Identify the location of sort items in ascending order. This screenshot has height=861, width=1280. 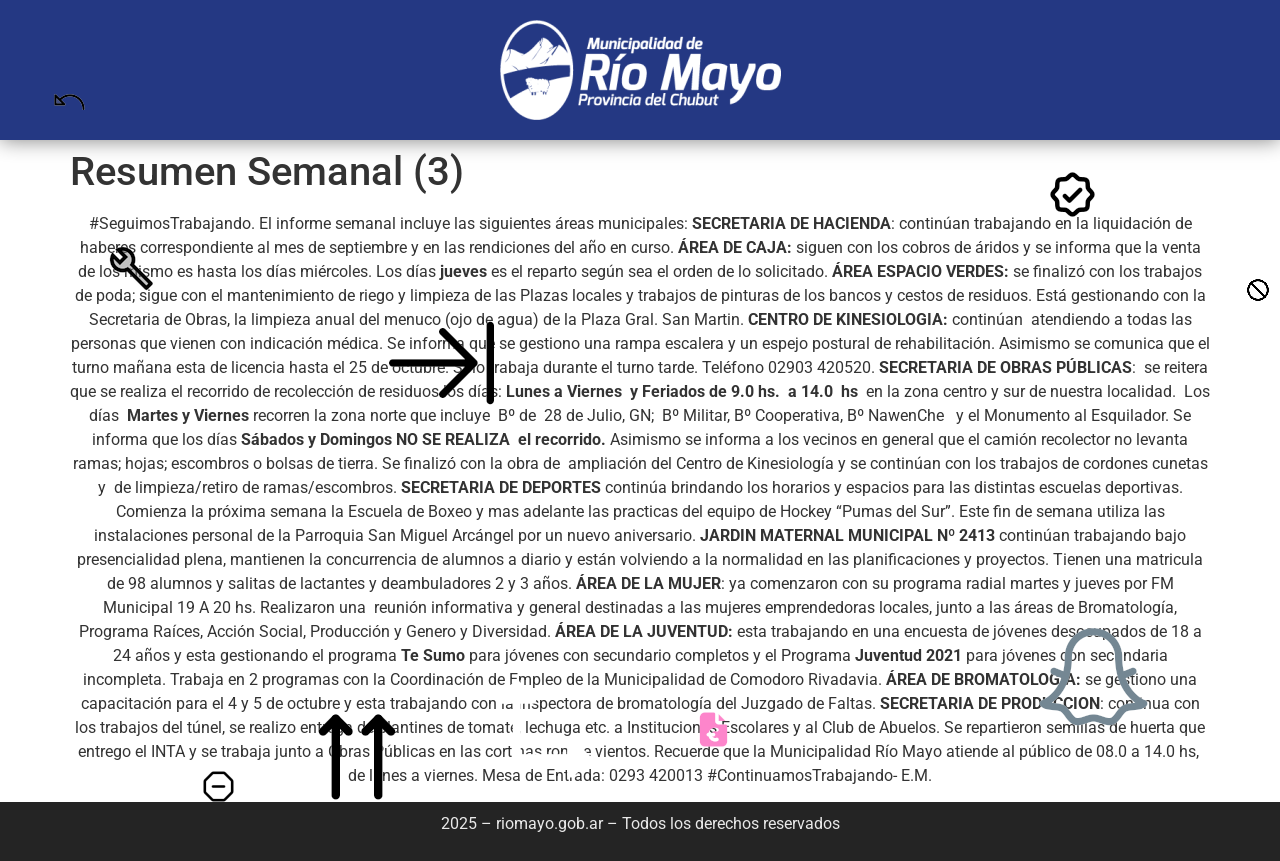
(357, 757).